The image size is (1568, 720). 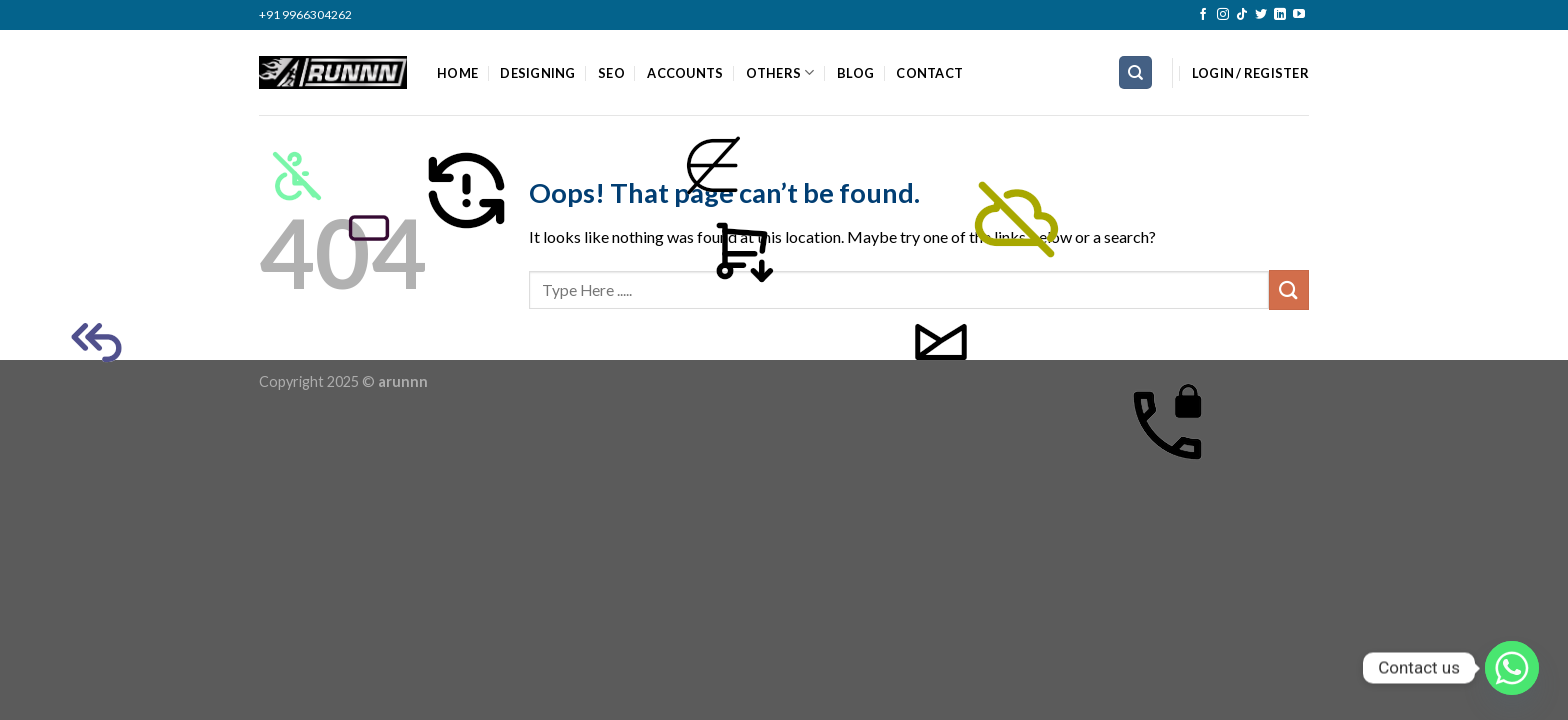 I want to click on download or export shopping cart contents, so click(x=742, y=251).